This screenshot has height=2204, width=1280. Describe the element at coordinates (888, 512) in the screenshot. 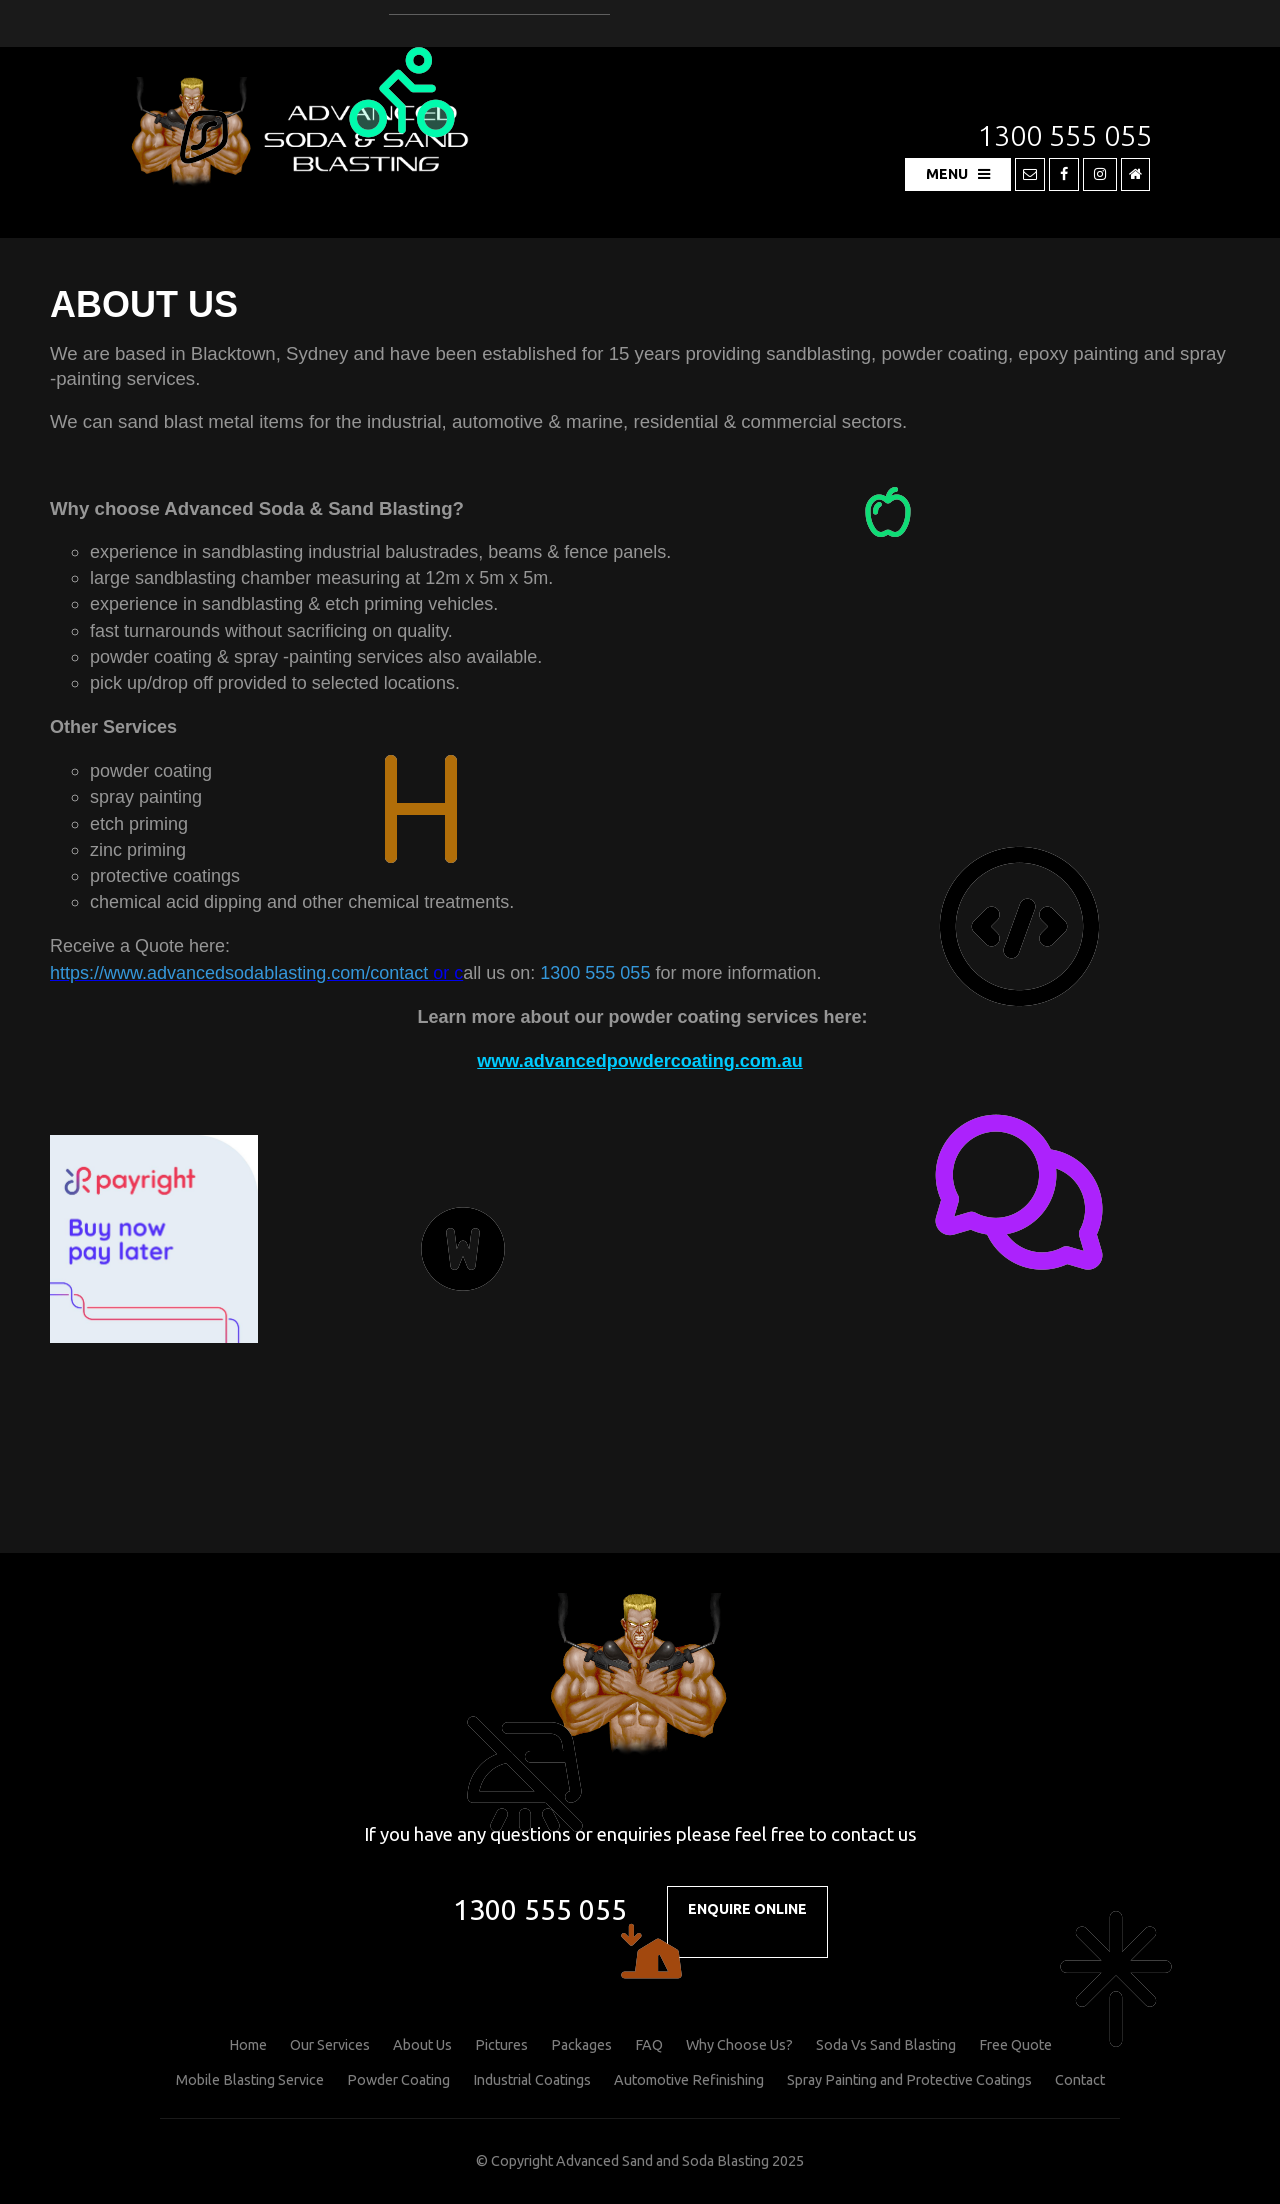

I see `access health or nutrition tracking features` at that location.